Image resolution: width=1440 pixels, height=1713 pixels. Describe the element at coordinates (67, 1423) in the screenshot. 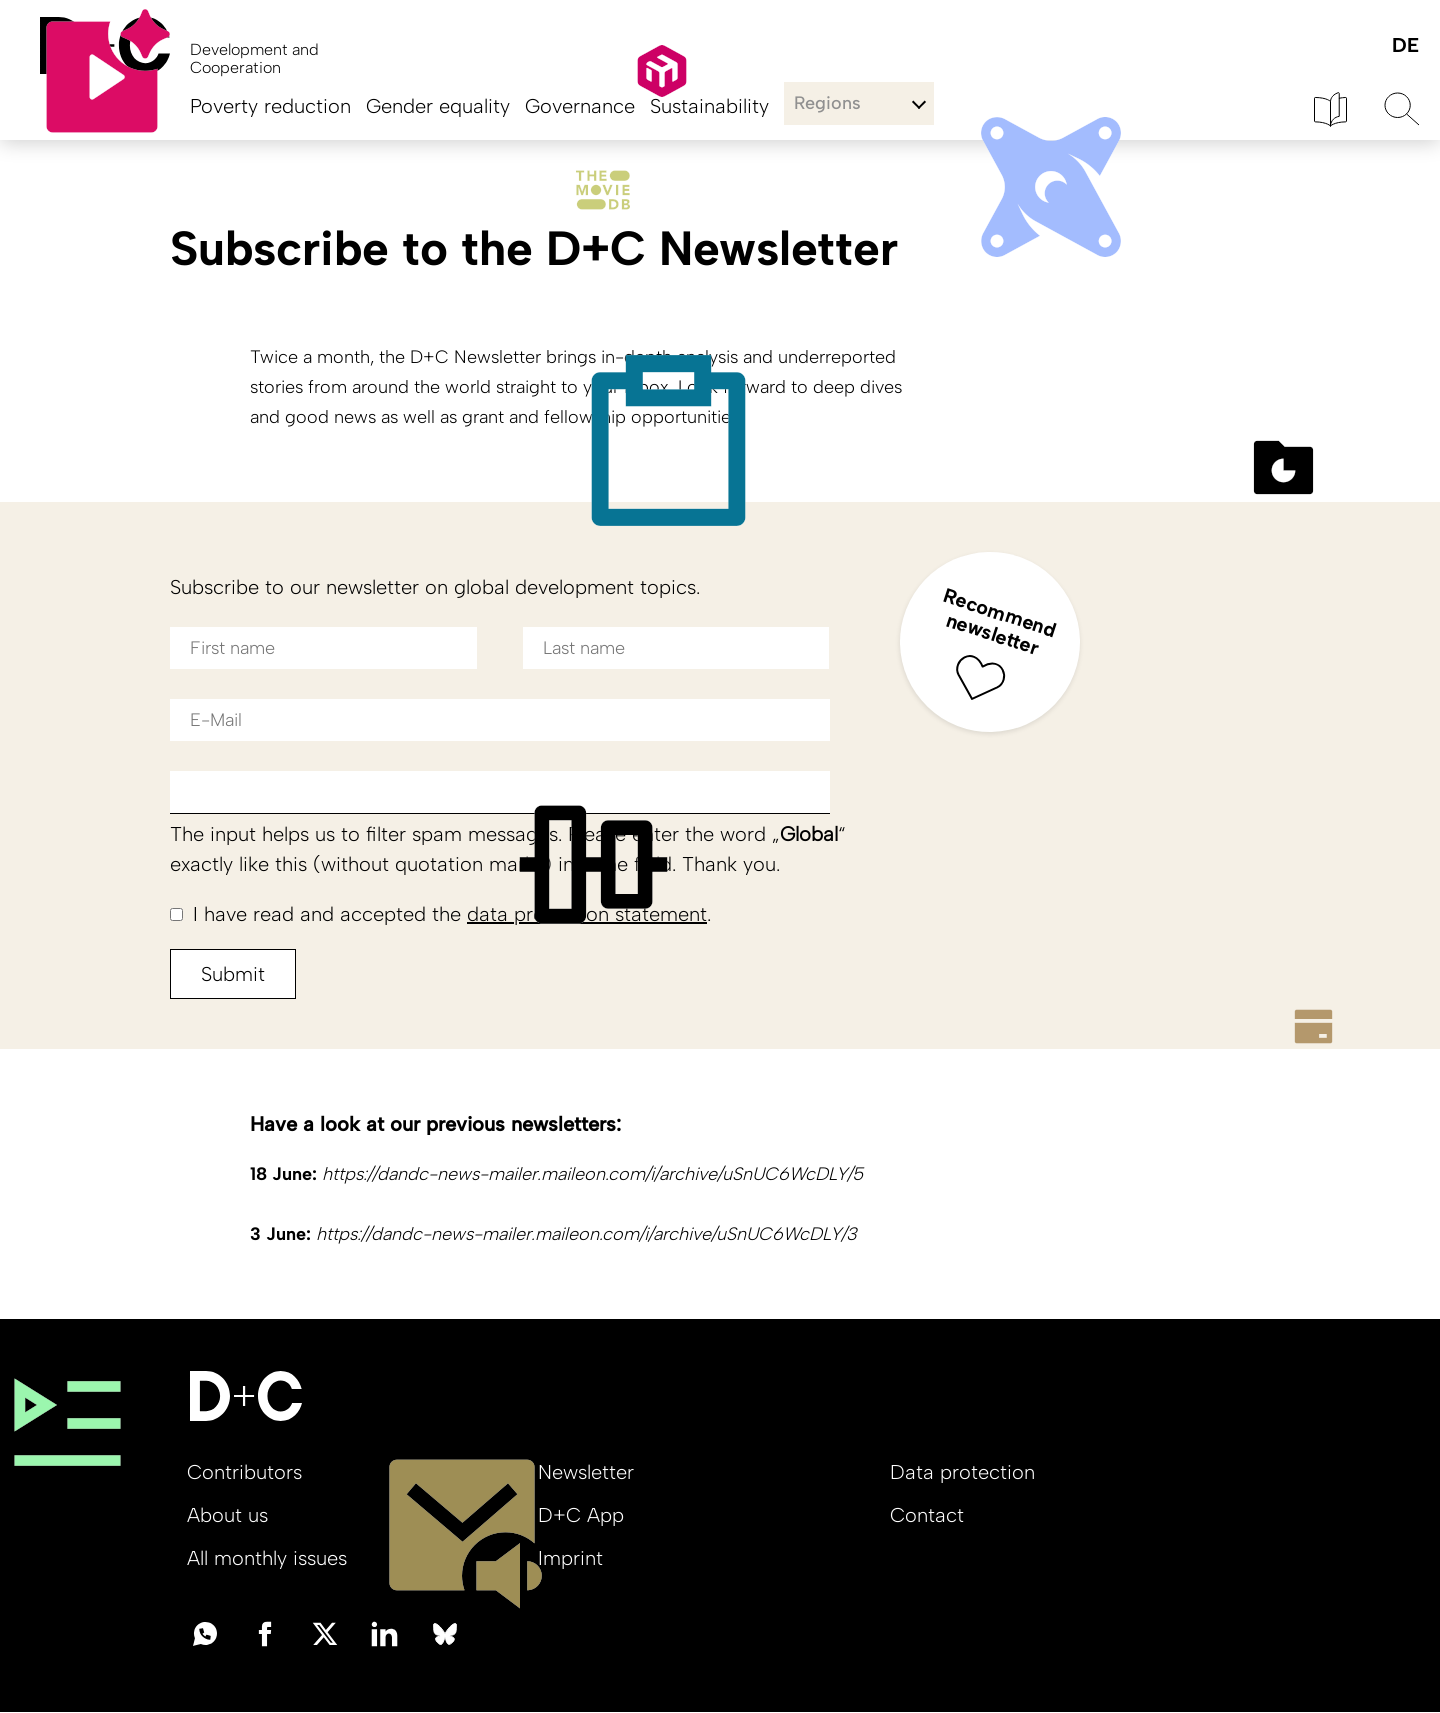

I see `view your playlist` at that location.